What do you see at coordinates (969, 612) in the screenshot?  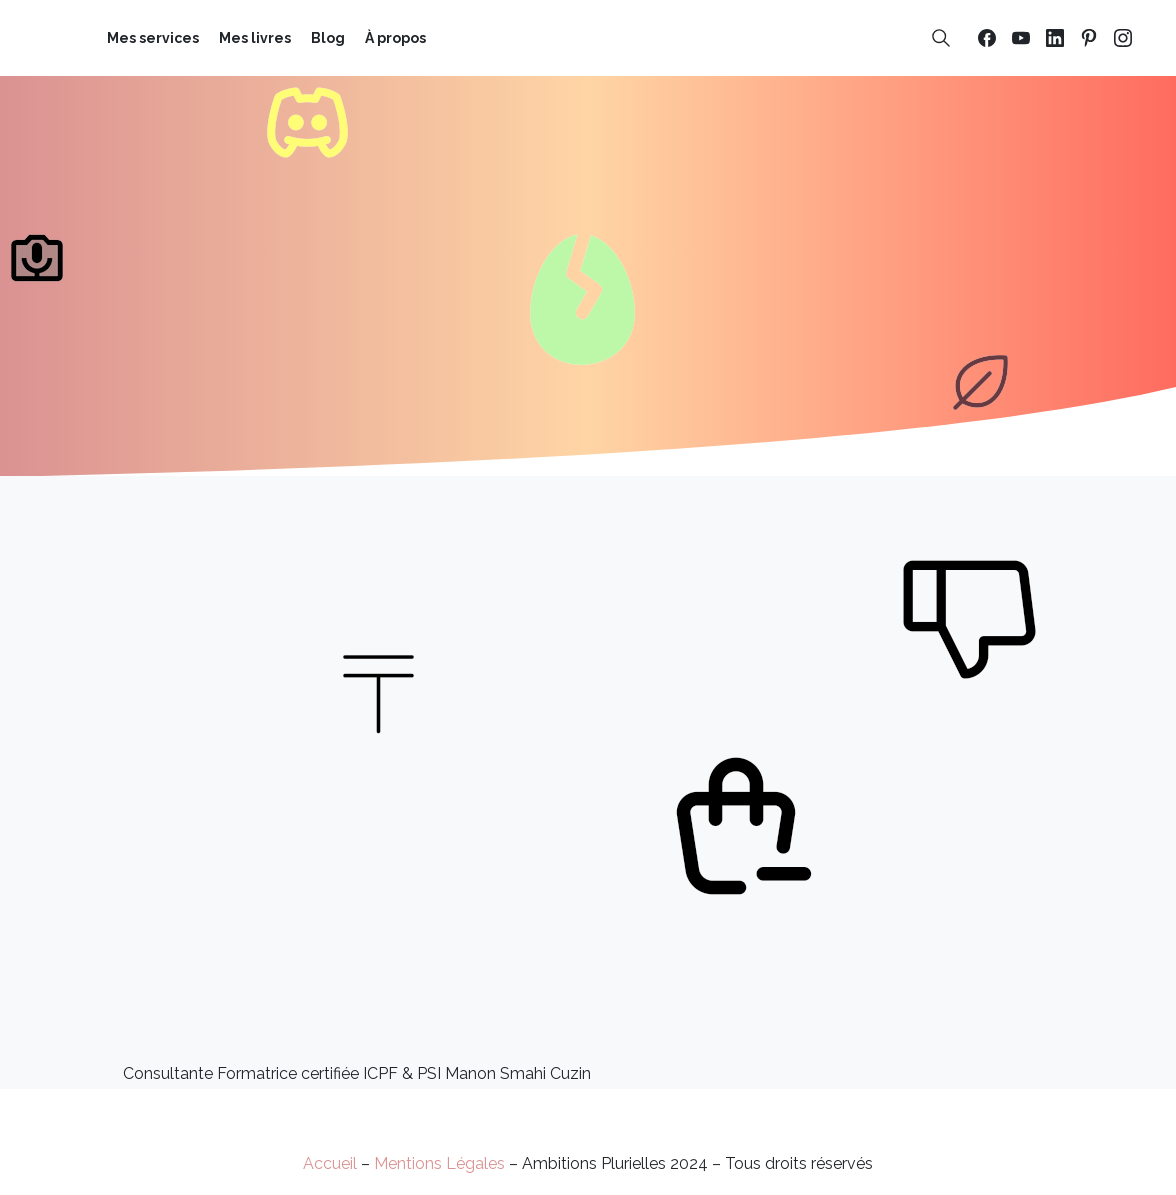 I see `dislike or downvote content` at bounding box center [969, 612].